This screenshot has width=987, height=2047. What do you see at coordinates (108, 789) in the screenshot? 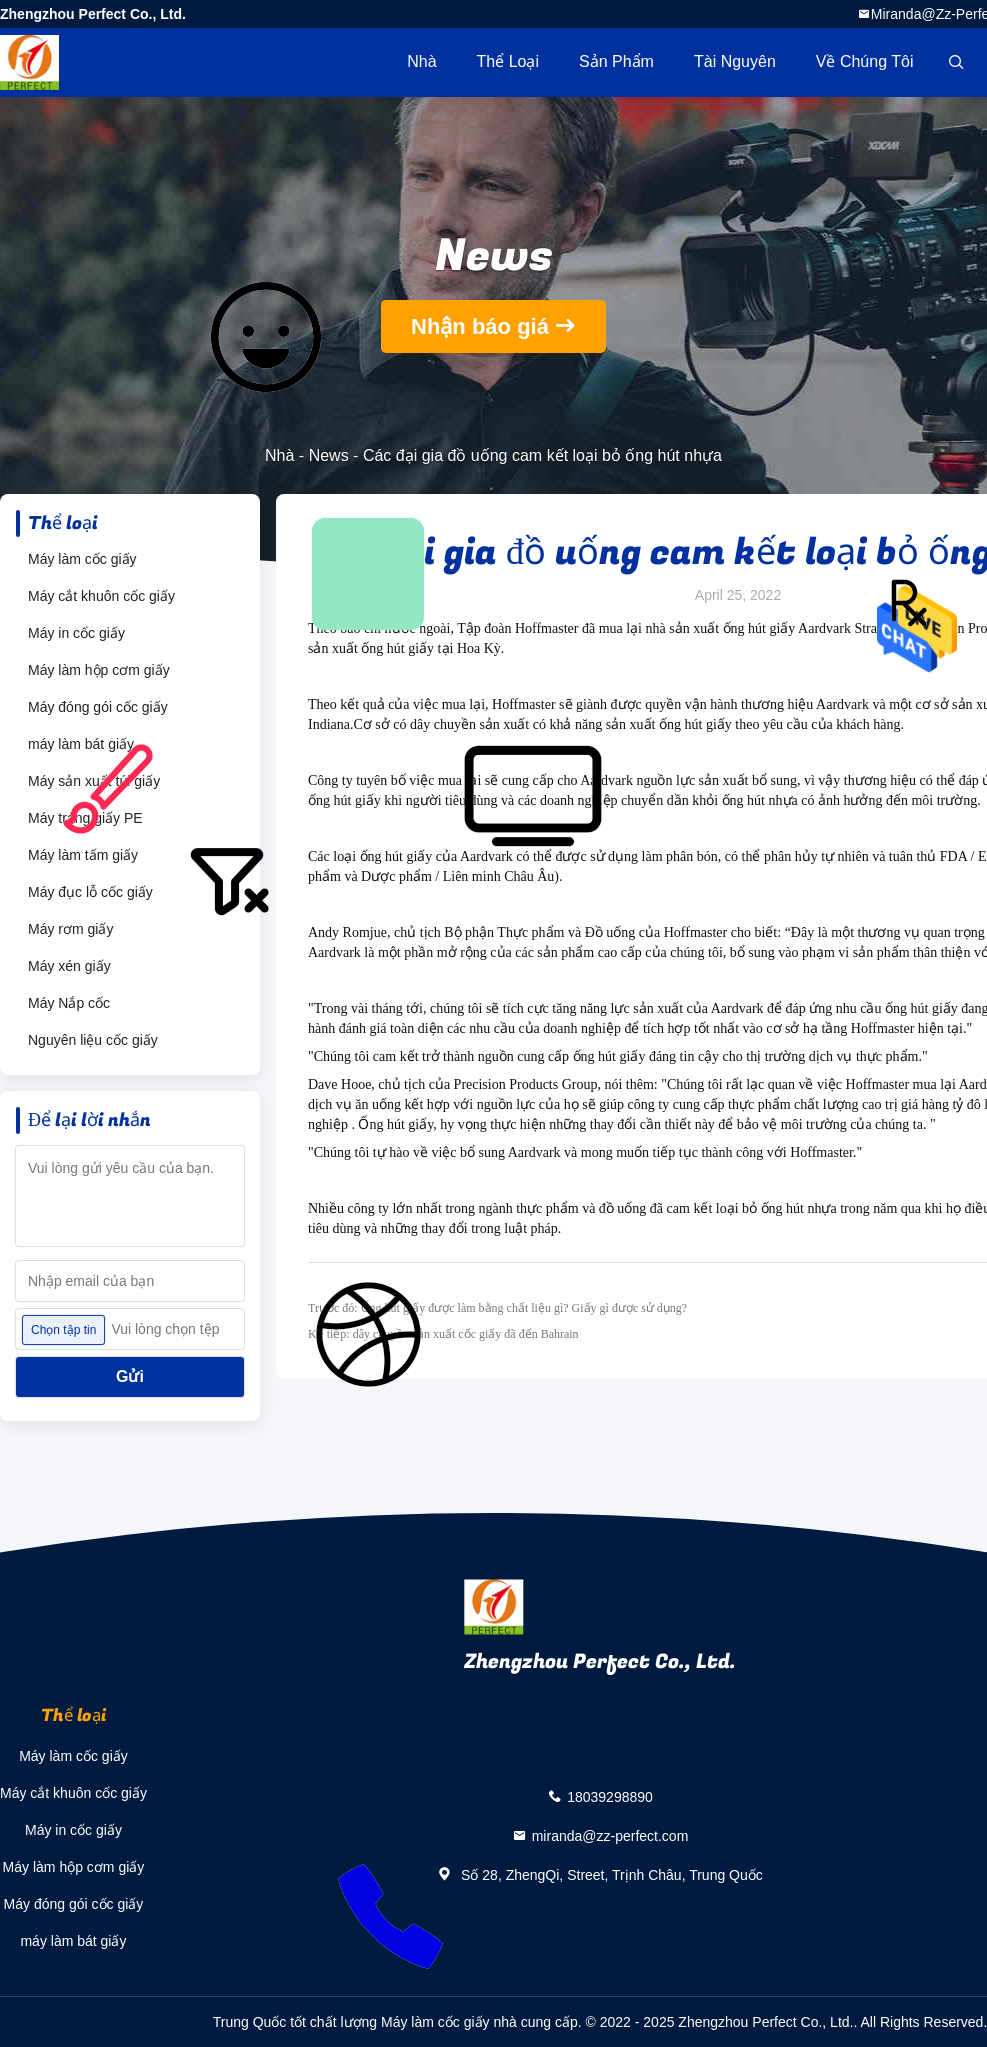
I see `access drawing or painting tools` at bounding box center [108, 789].